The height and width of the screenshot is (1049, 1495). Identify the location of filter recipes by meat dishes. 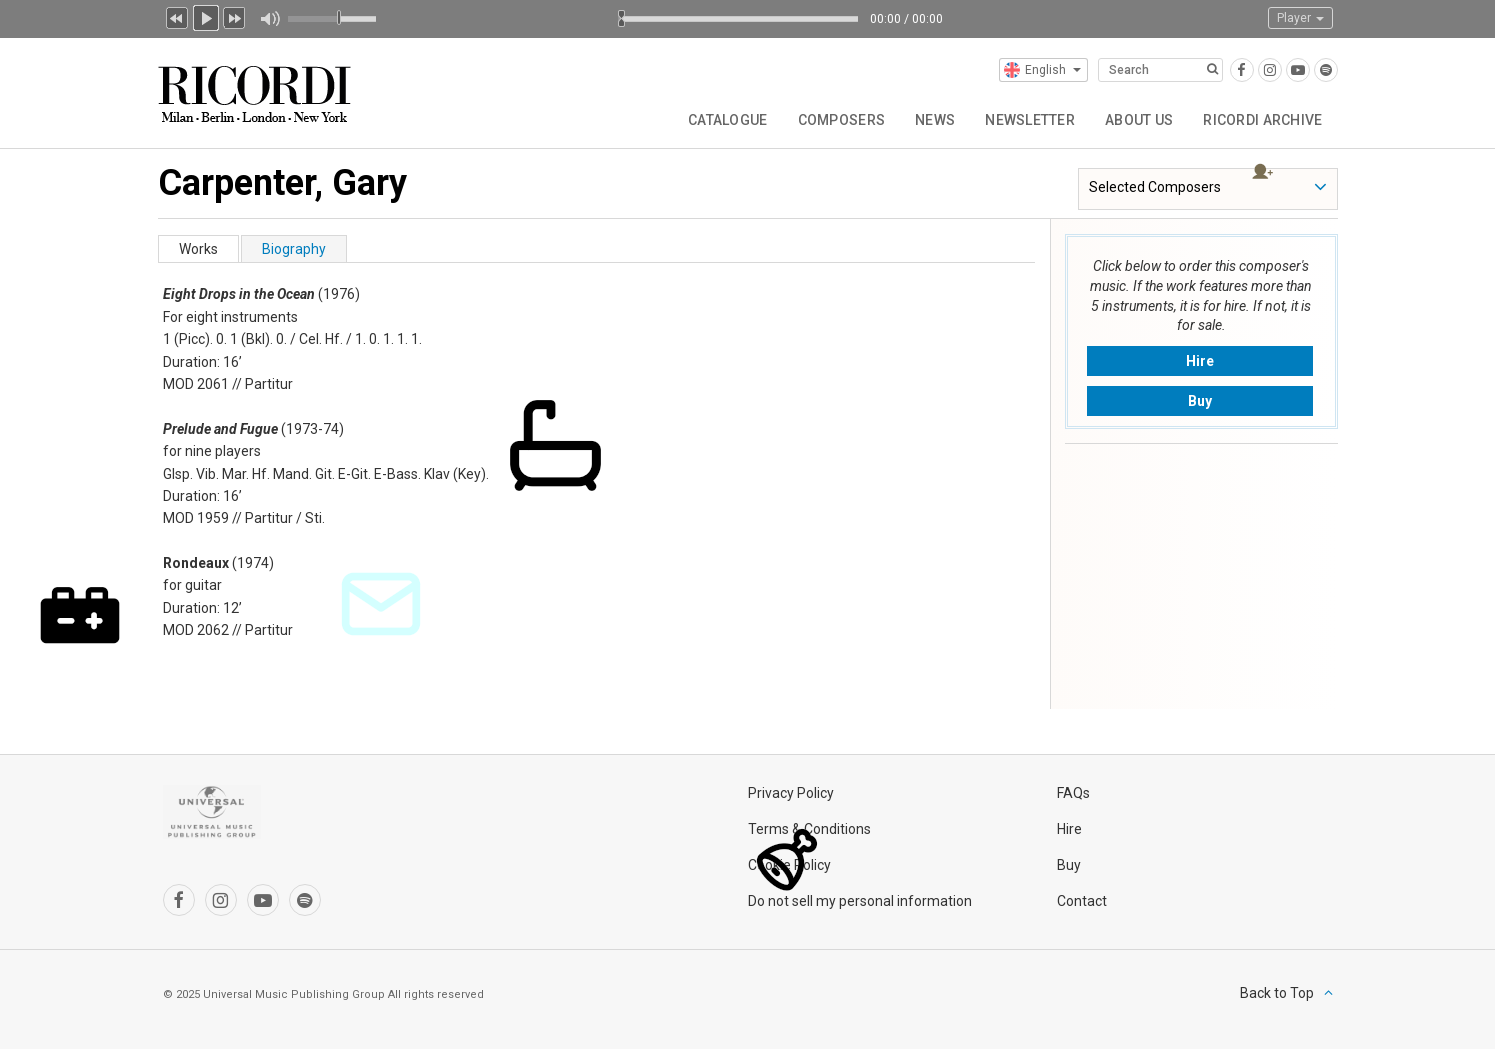
(787, 858).